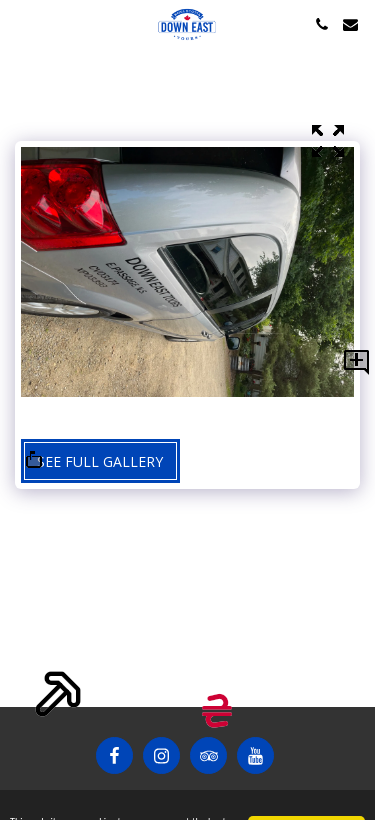 This screenshot has width=375, height=820. What do you see at coordinates (328, 141) in the screenshot?
I see `expand to fullscreen view` at bounding box center [328, 141].